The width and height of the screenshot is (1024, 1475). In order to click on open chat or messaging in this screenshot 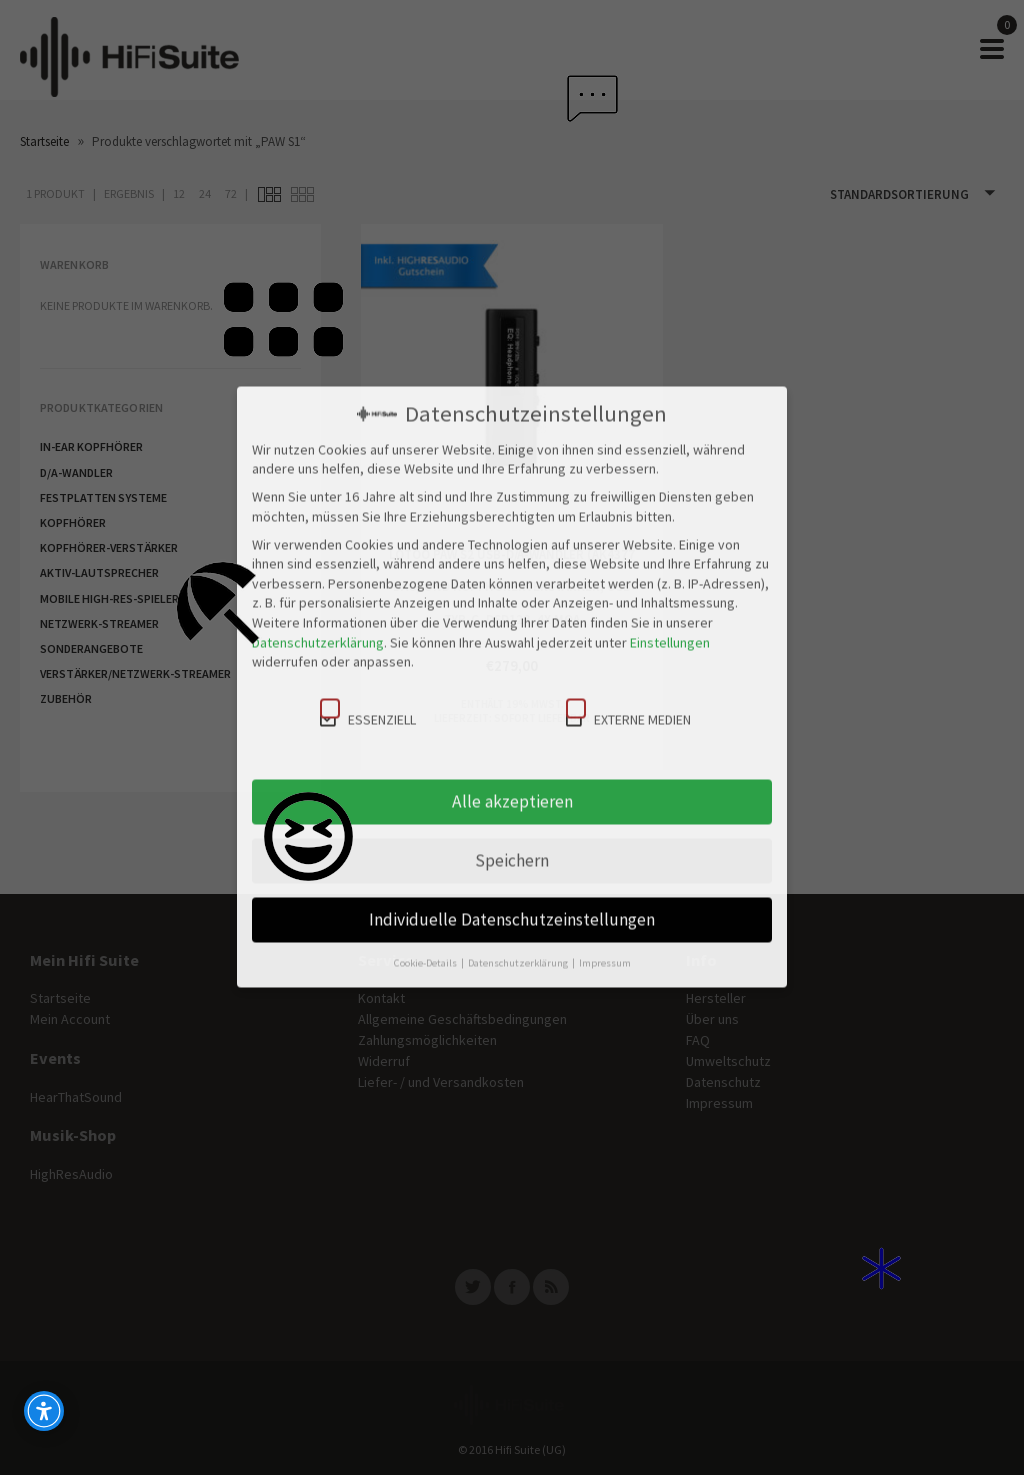, I will do `click(592, 94)`.